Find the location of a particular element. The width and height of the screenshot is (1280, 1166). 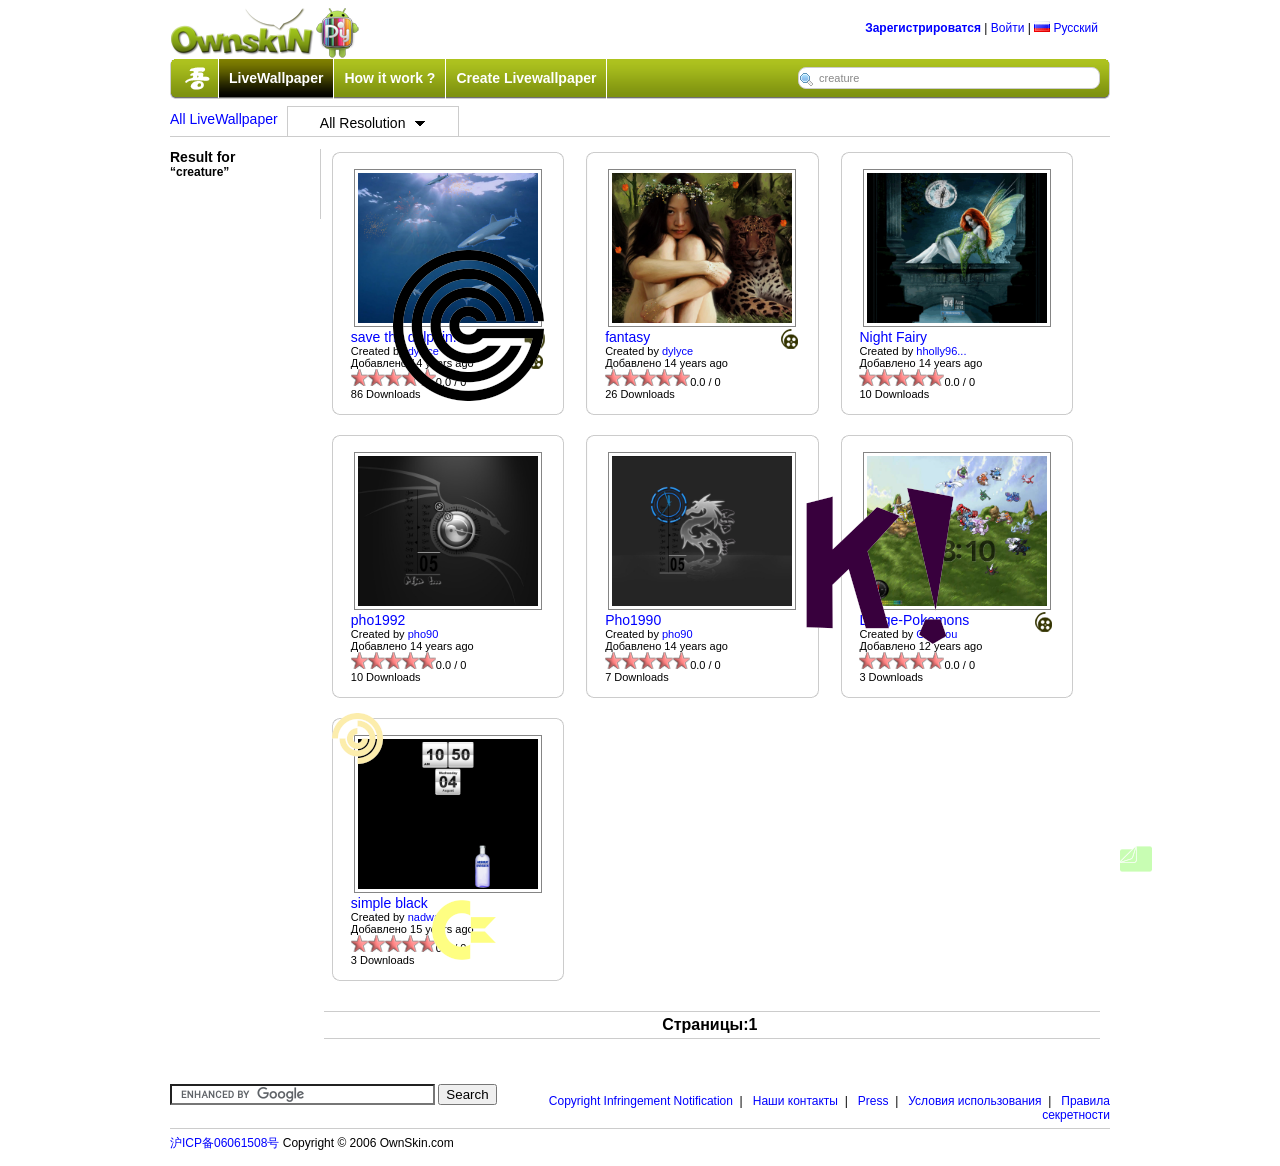

open Kahoot! app is located at coordinates (880, 566).